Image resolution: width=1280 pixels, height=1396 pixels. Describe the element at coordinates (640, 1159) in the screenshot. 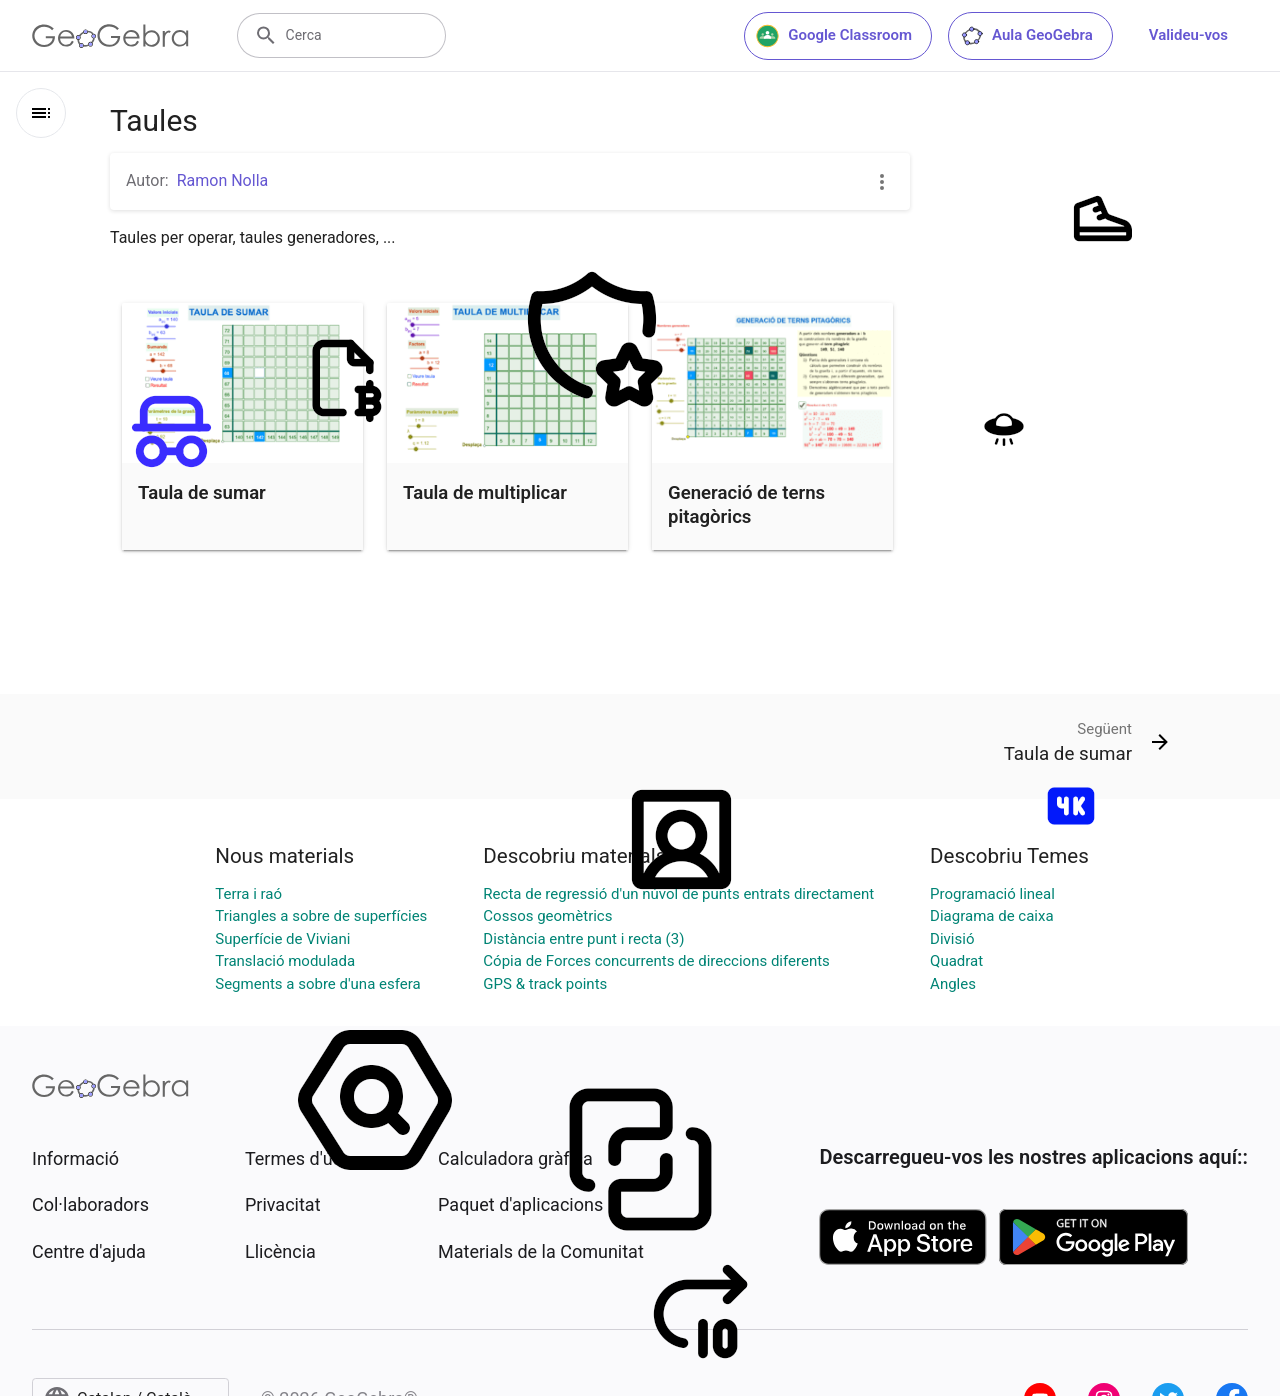

I see `exclude overlapping areas in a selection` at that location.